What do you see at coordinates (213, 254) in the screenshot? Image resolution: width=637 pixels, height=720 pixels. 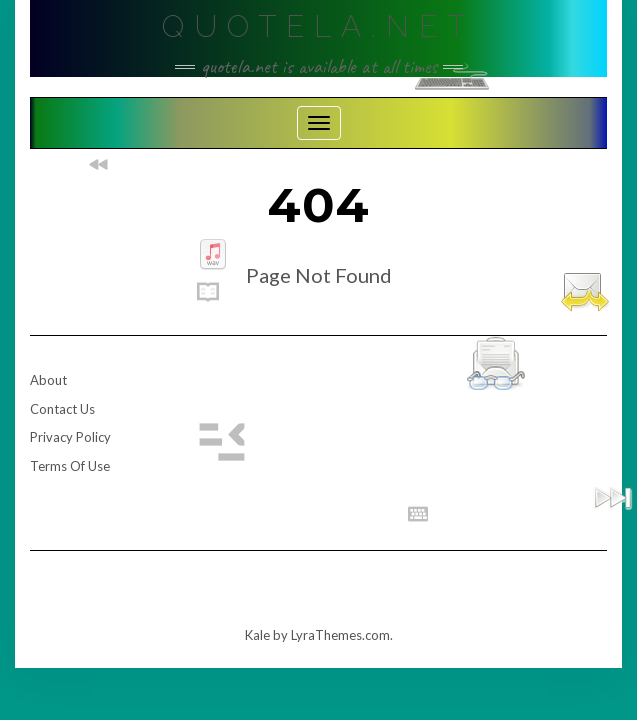 I see `a wav audio file` at bounding box center [213, 254].